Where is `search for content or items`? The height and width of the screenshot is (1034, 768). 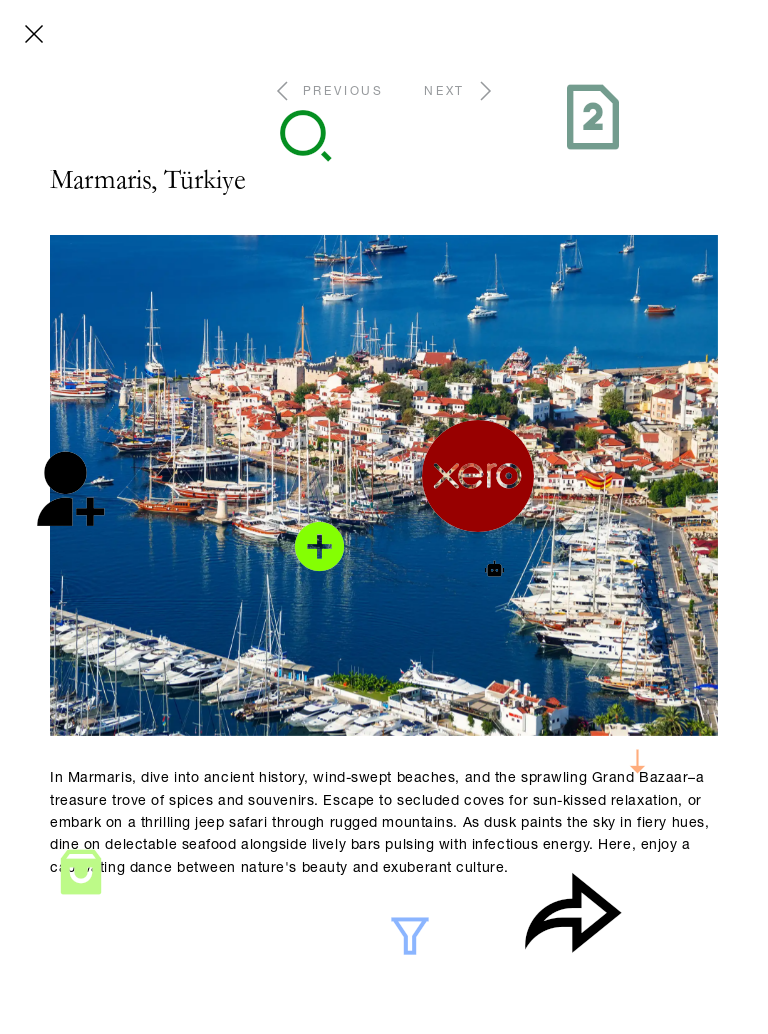 search for content or items is located at coordinates (305, 135).